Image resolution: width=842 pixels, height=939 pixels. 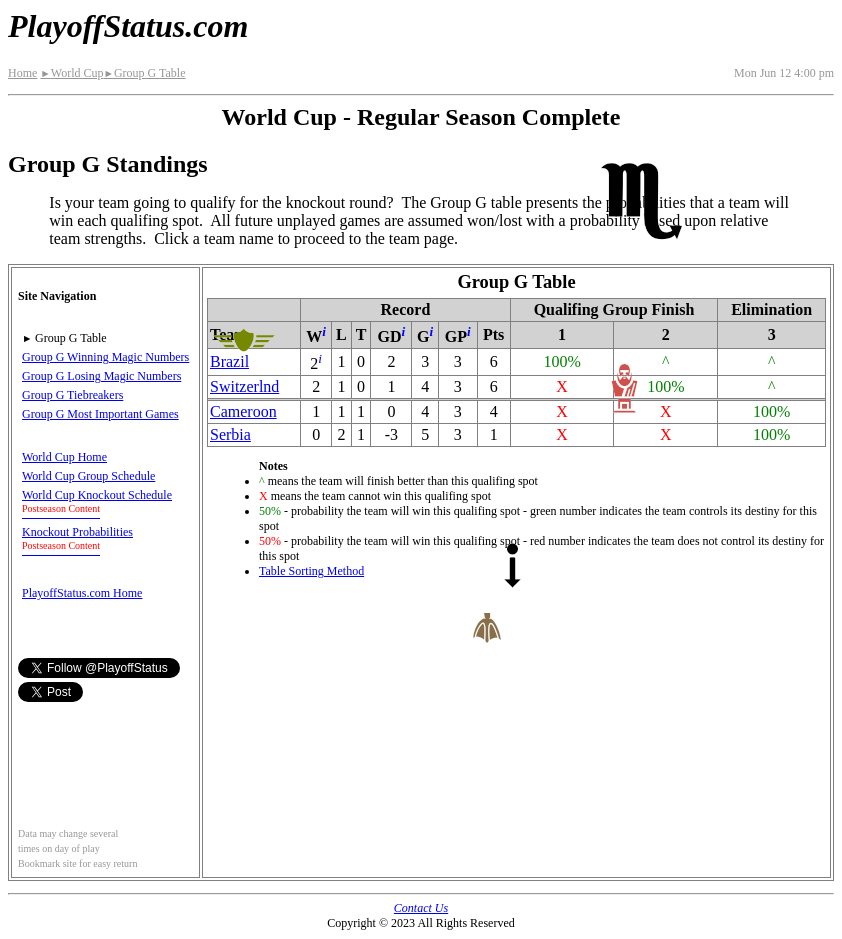 I want to click on view scorpio zodiac sign, so click(x=641, y=202).